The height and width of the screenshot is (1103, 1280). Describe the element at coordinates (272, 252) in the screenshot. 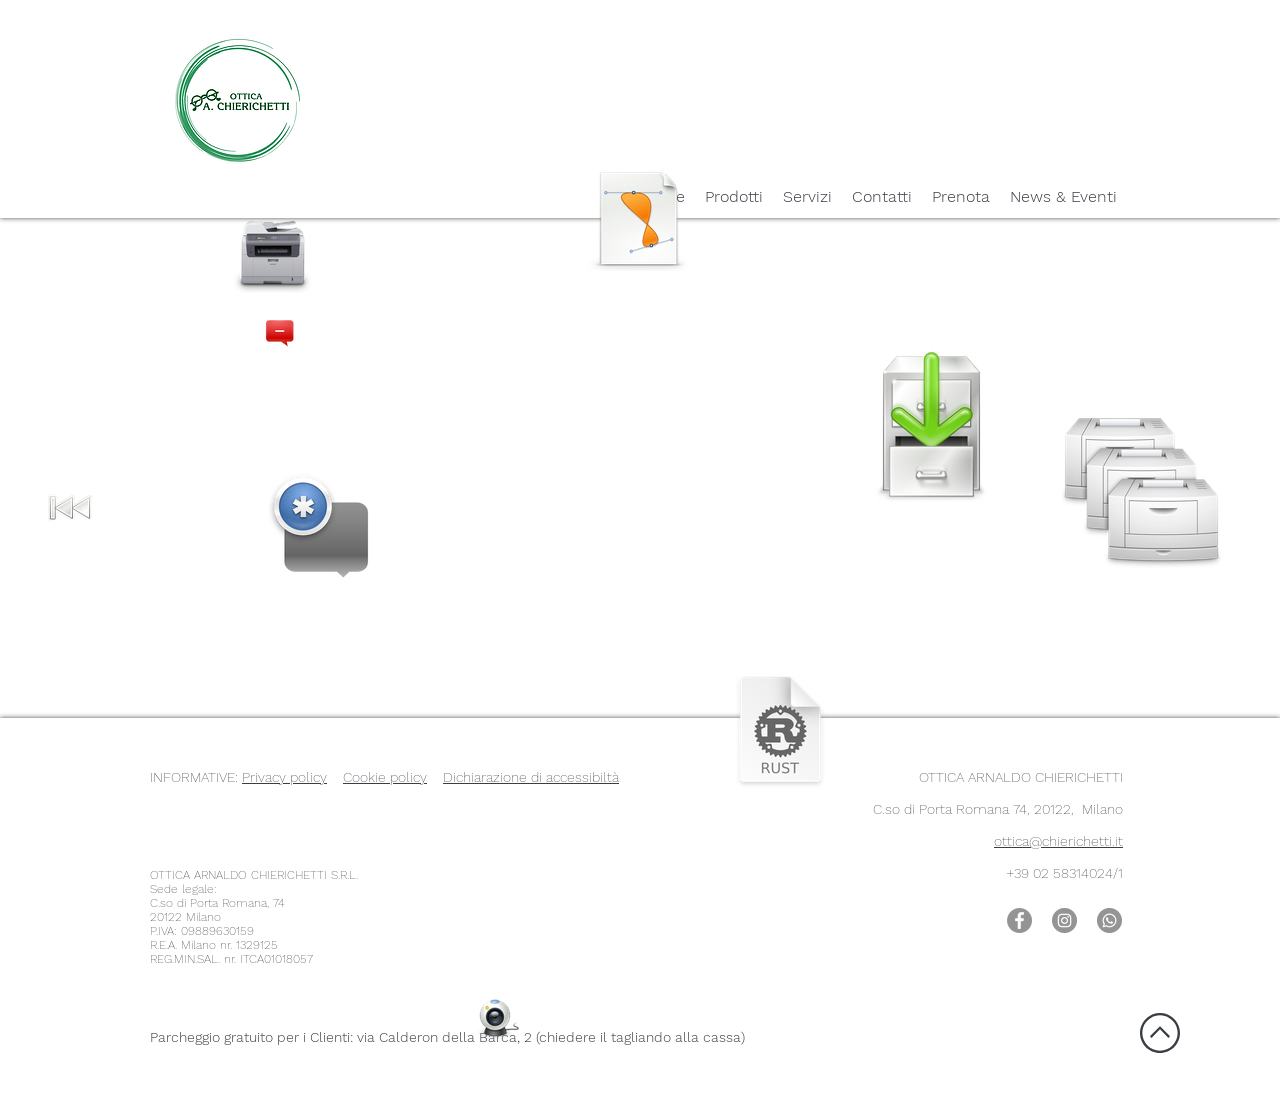

I see `connect to a network printer` at that location.